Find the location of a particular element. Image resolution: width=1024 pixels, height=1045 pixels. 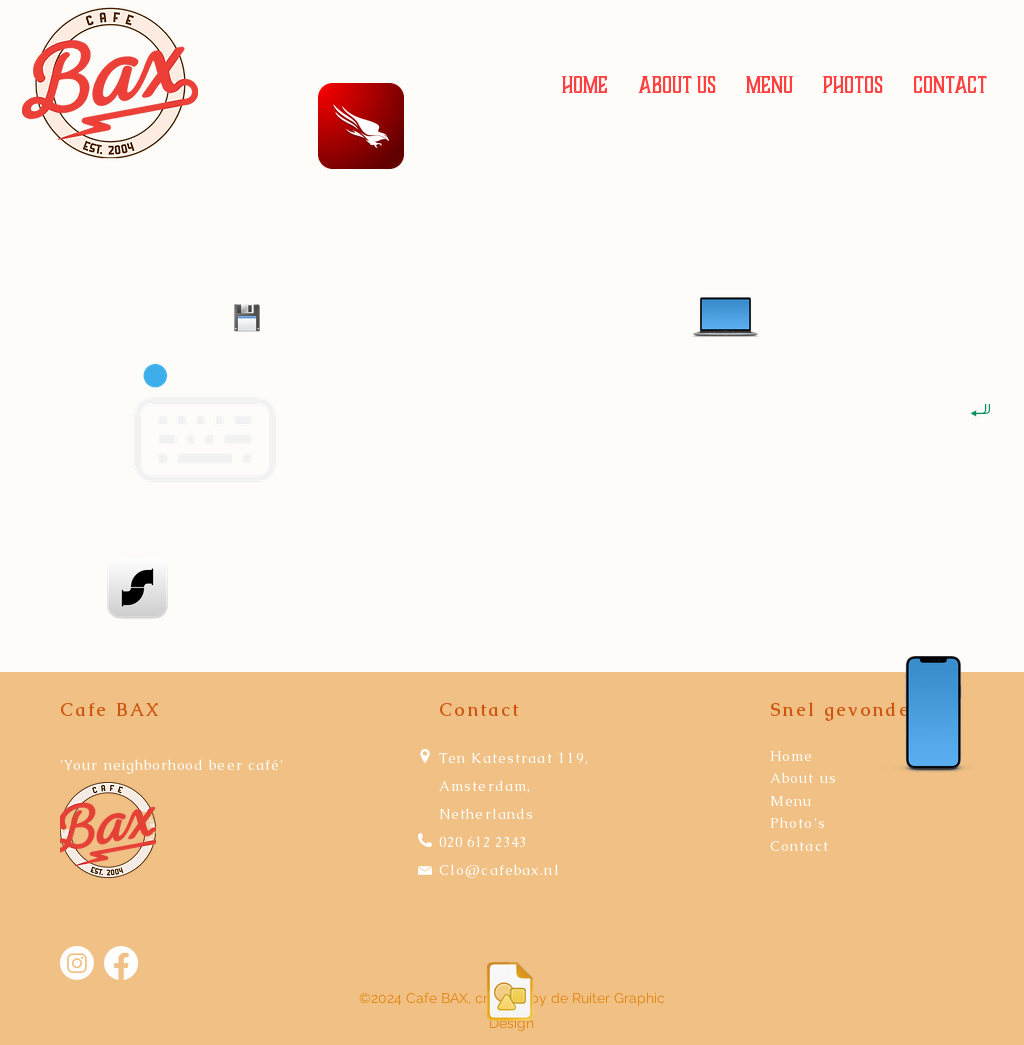

open an opendocument graphics template file is located at coordinates (510, 991).